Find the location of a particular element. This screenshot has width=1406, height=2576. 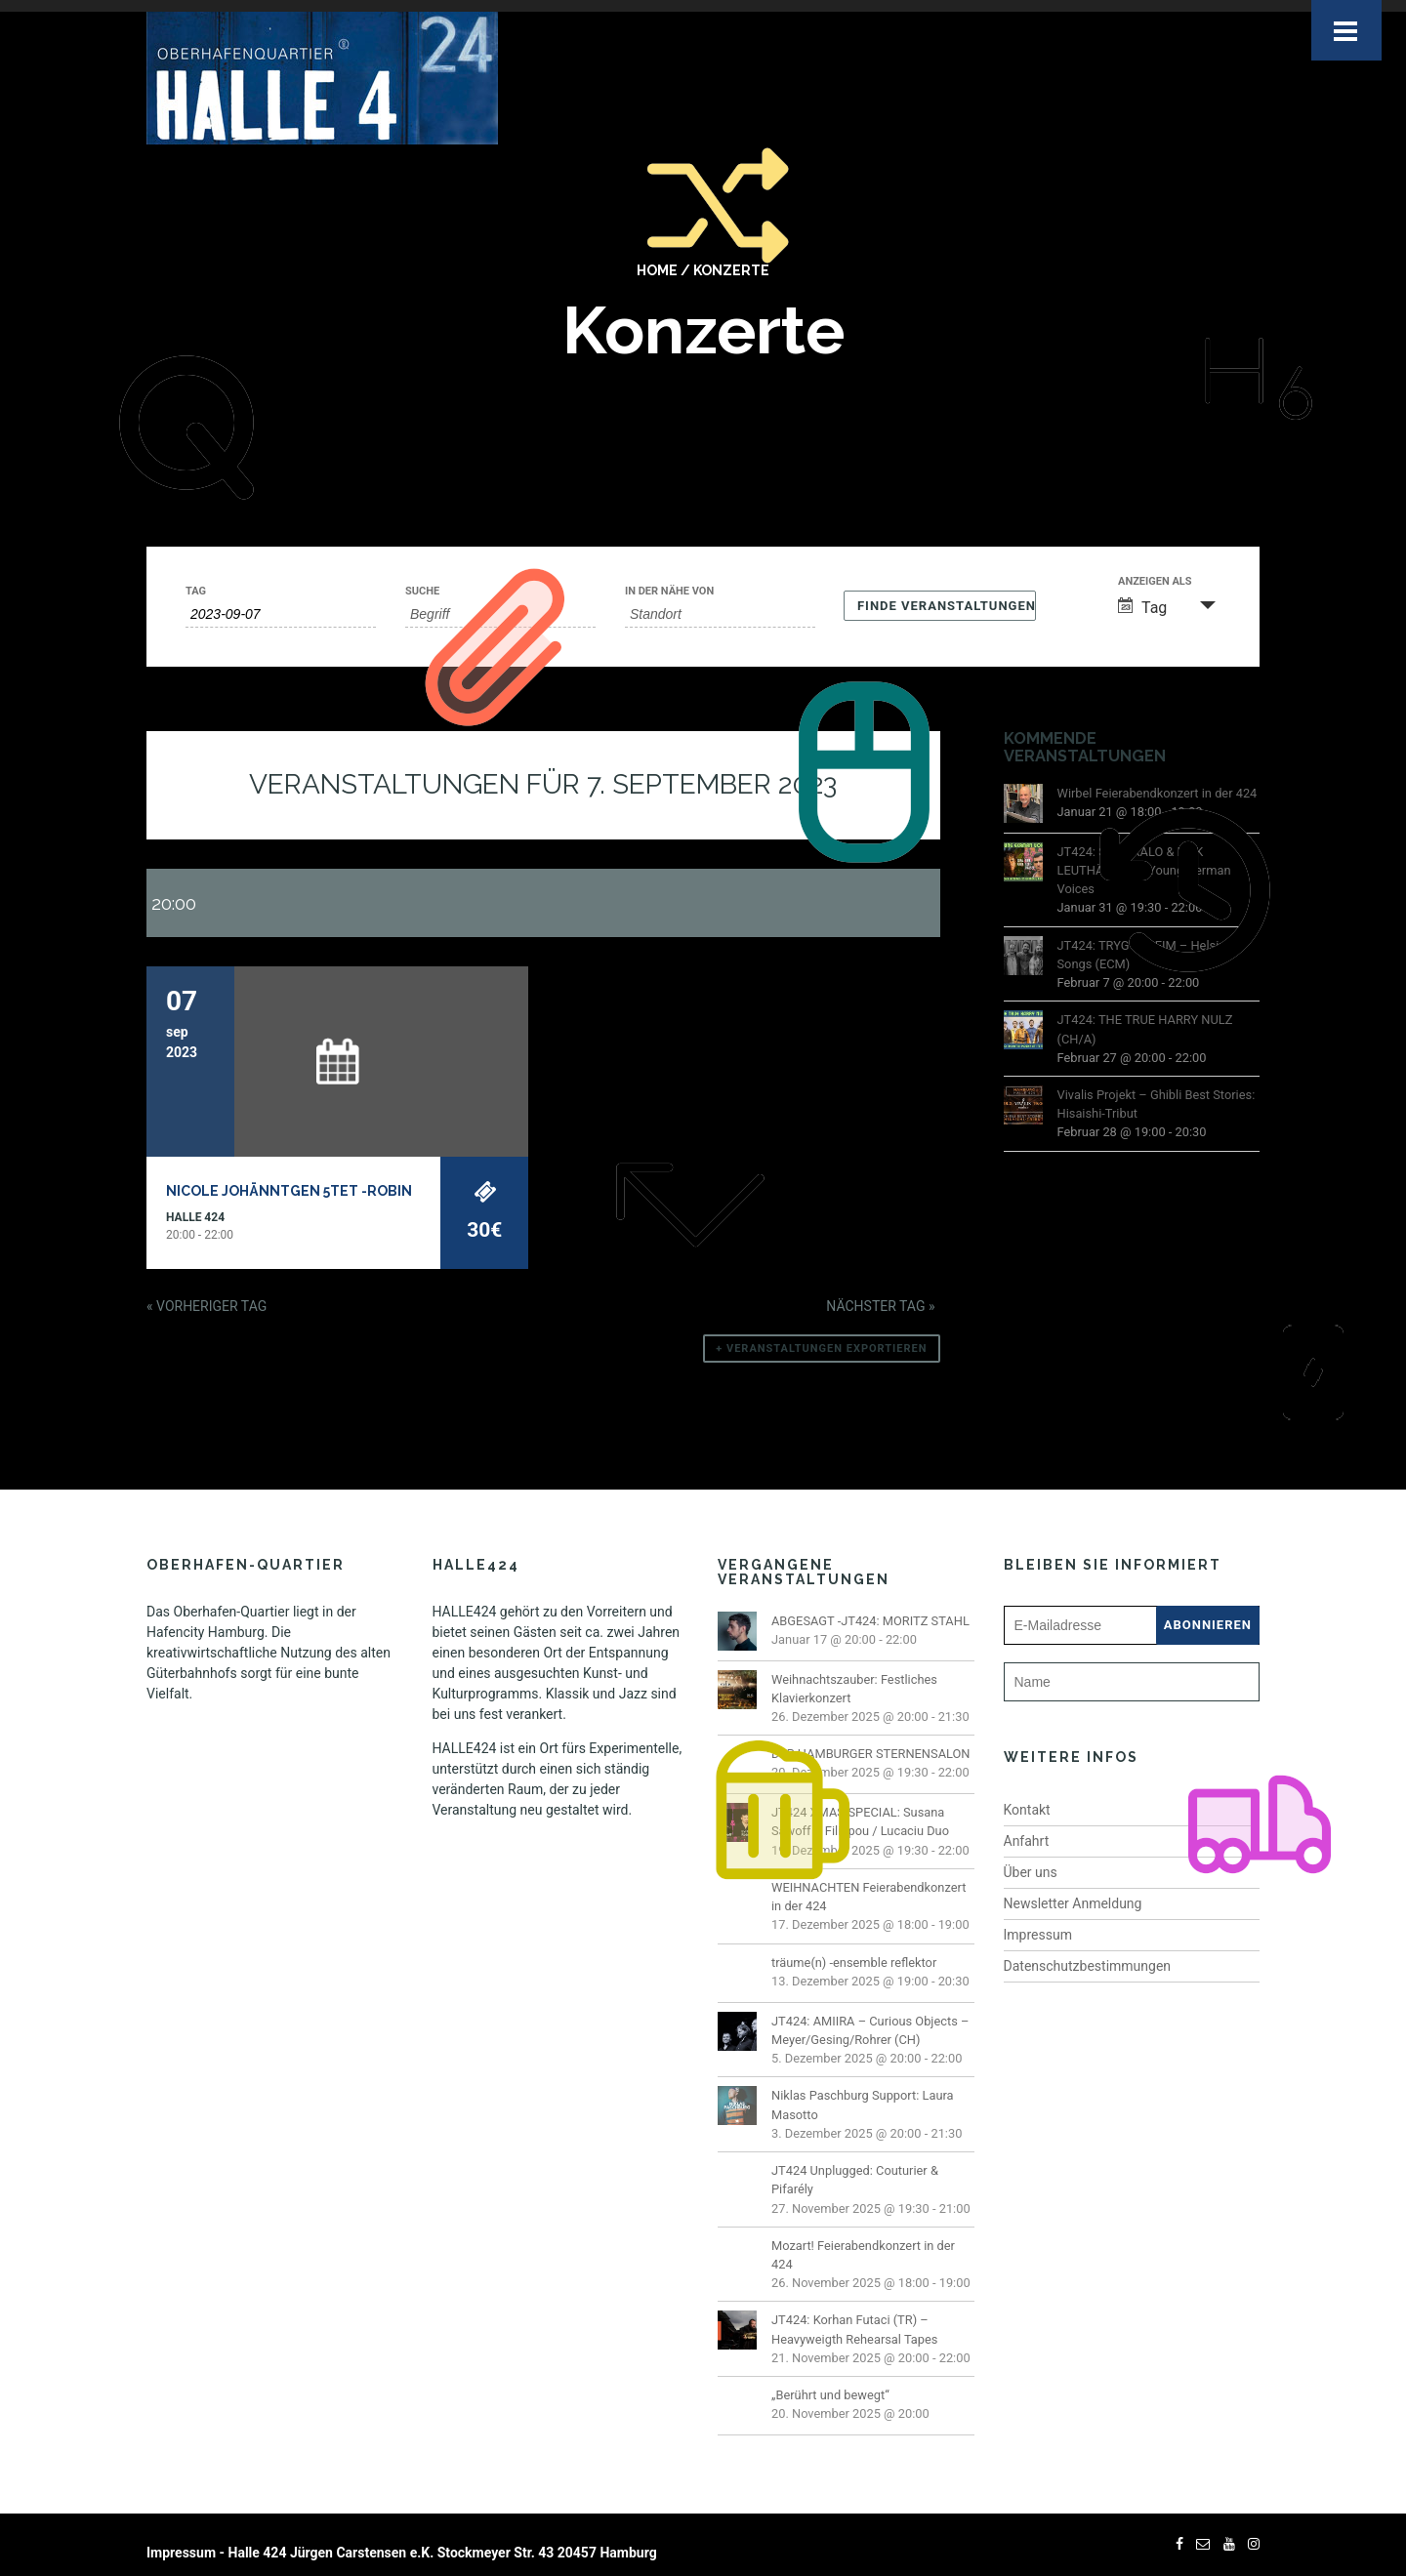

shuffle or randomize playback order is located at coordinates (715, 205).